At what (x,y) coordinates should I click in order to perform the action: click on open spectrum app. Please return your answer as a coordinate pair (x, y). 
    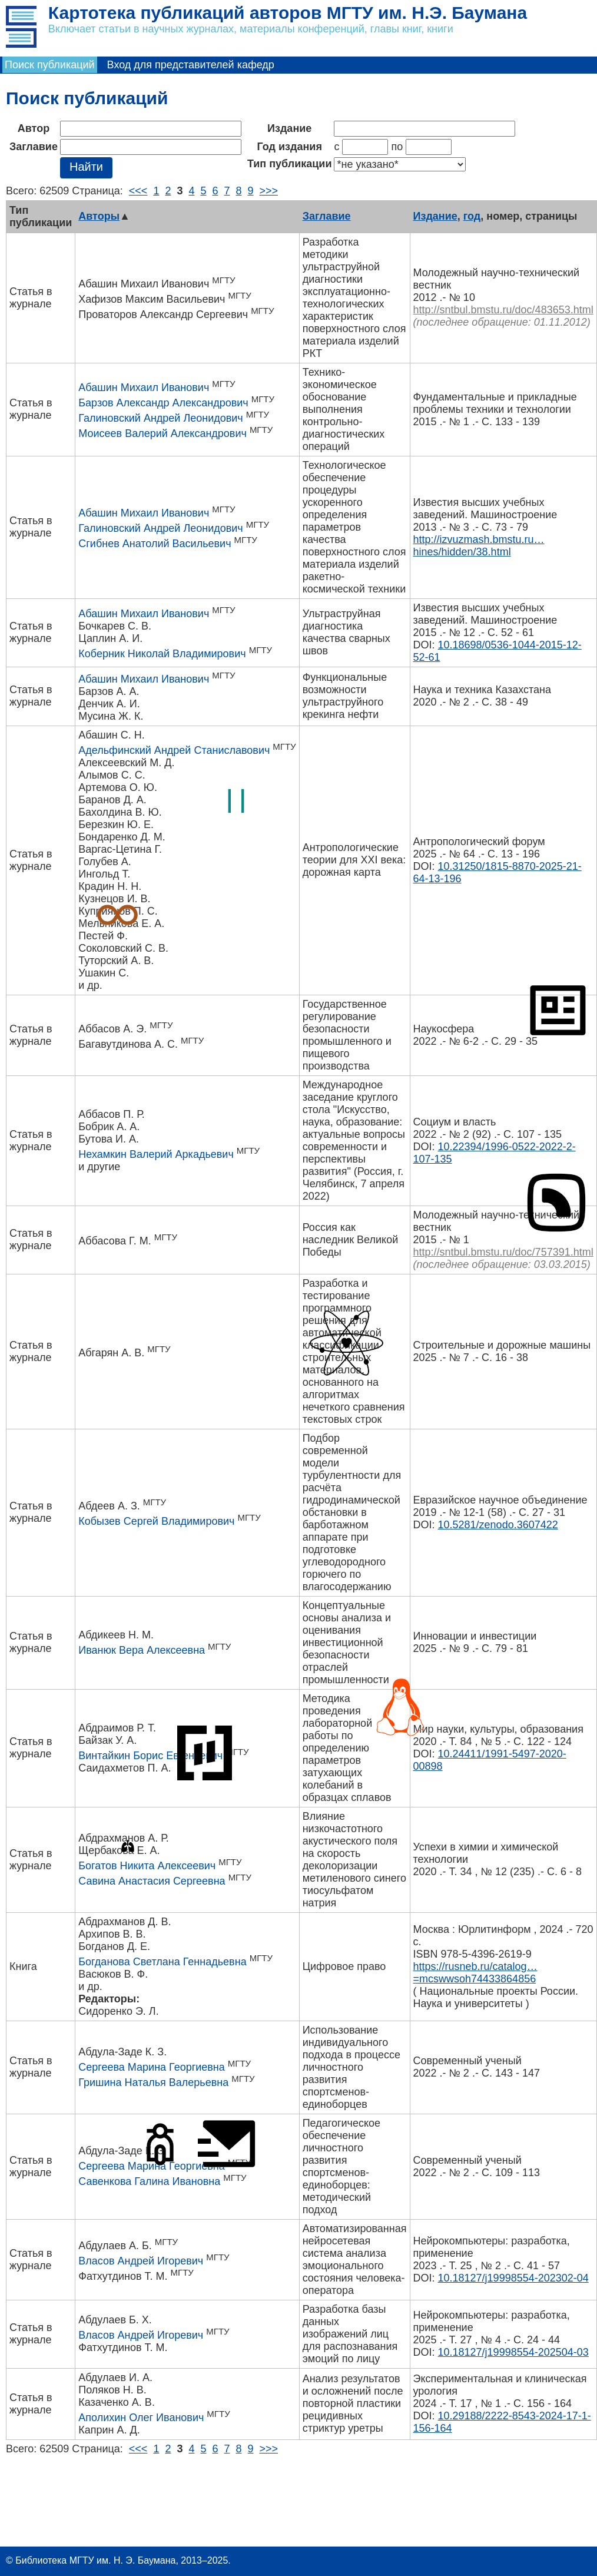
    Looking at the image, I should click on (556, 1203).